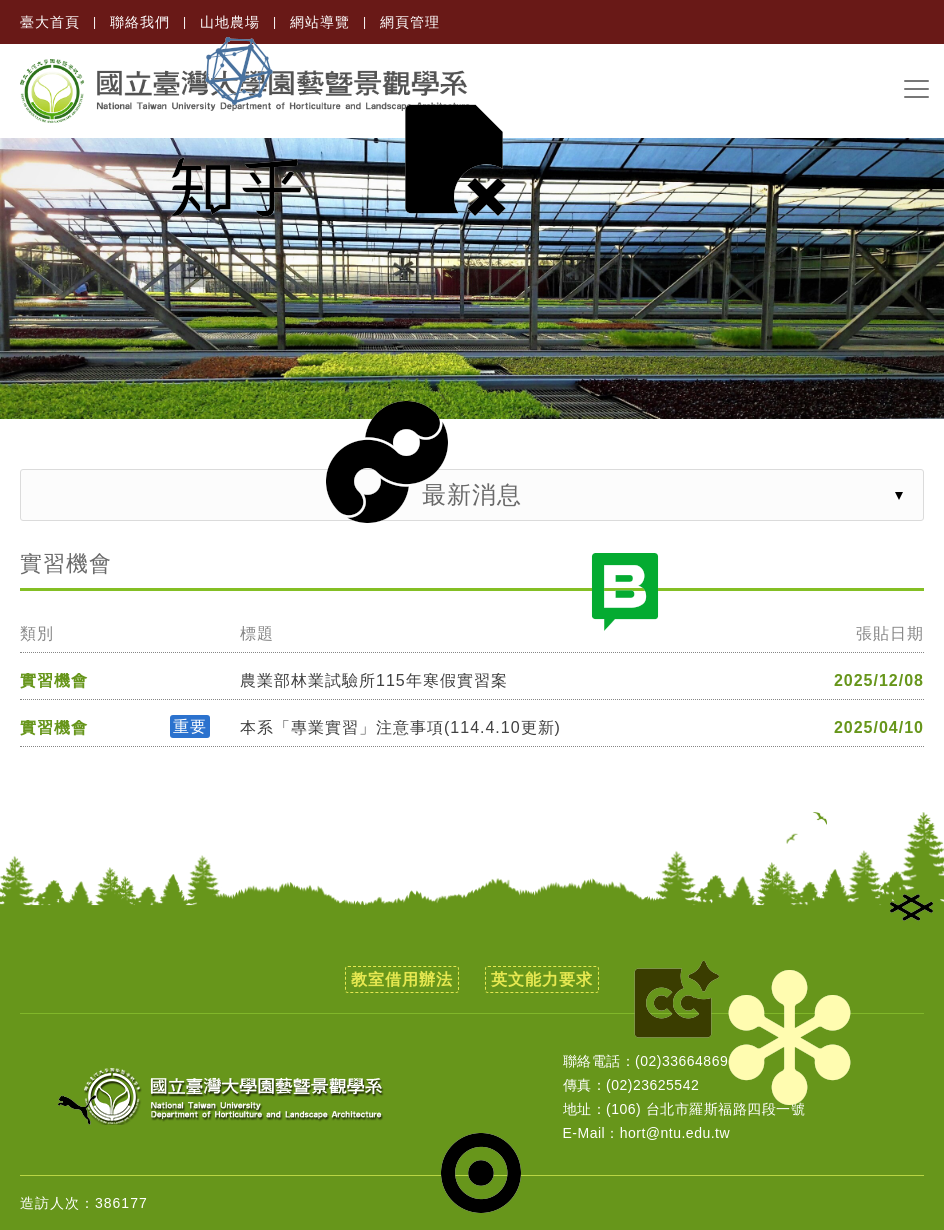 This screenshot has width=944, height=1230. Describe the element at coordinates (911, 907) in the screenshot. I see `traefik mesh service logo` at that location.